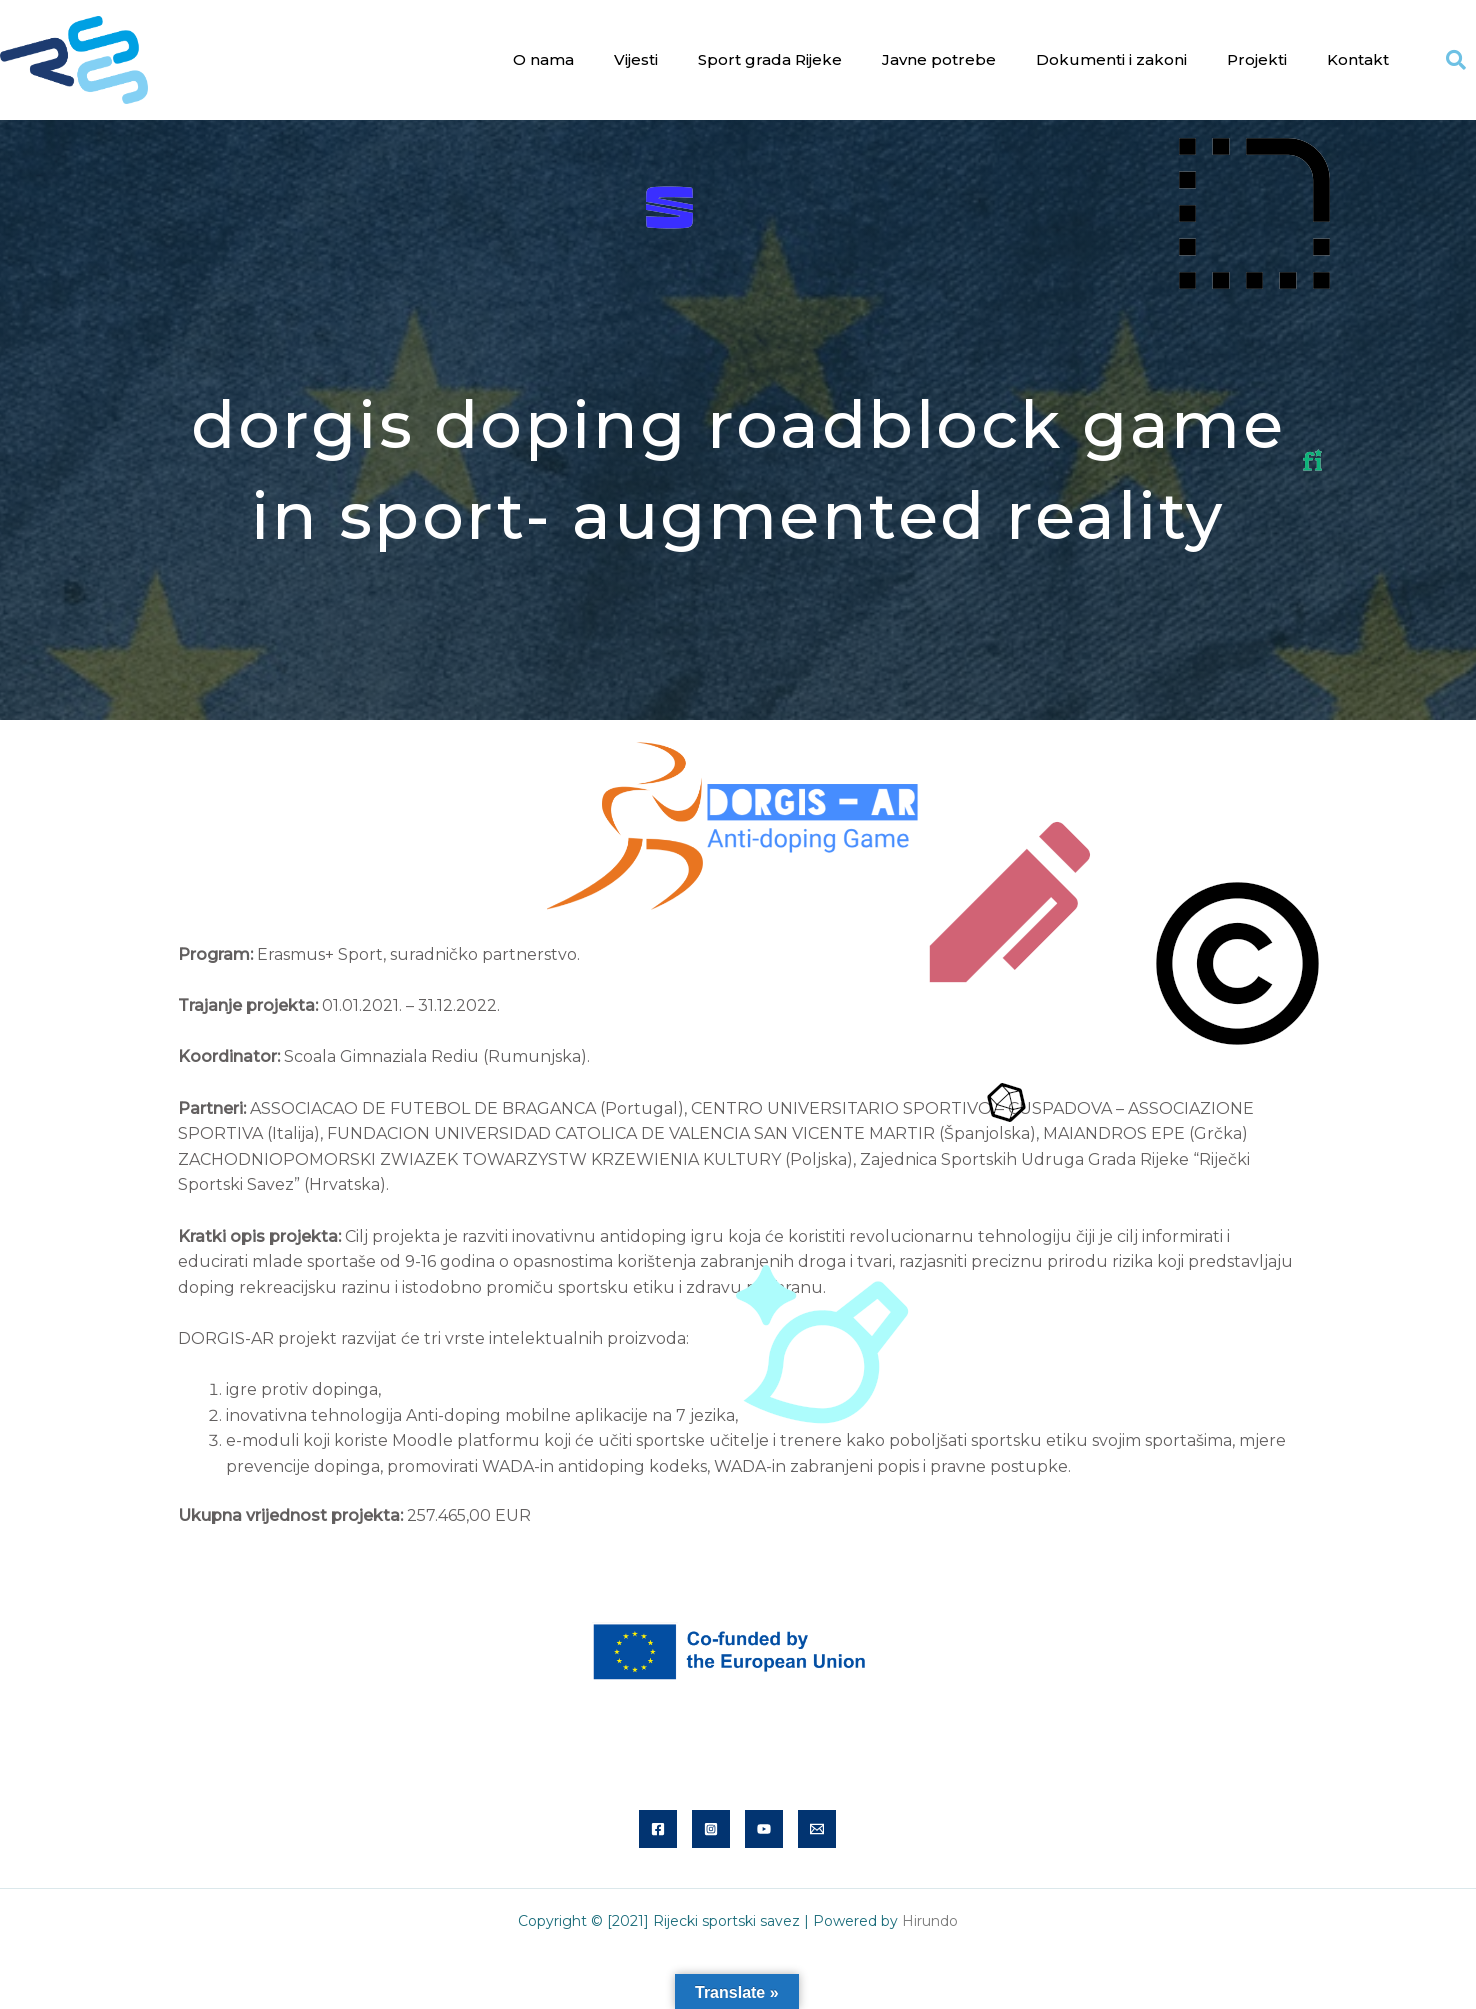 The height and width of the screenshot is (2009, 1476). Describe the element at coordinates (1006, 1102) in the screenshot. I see `influxdb time-series database logo` at that location.